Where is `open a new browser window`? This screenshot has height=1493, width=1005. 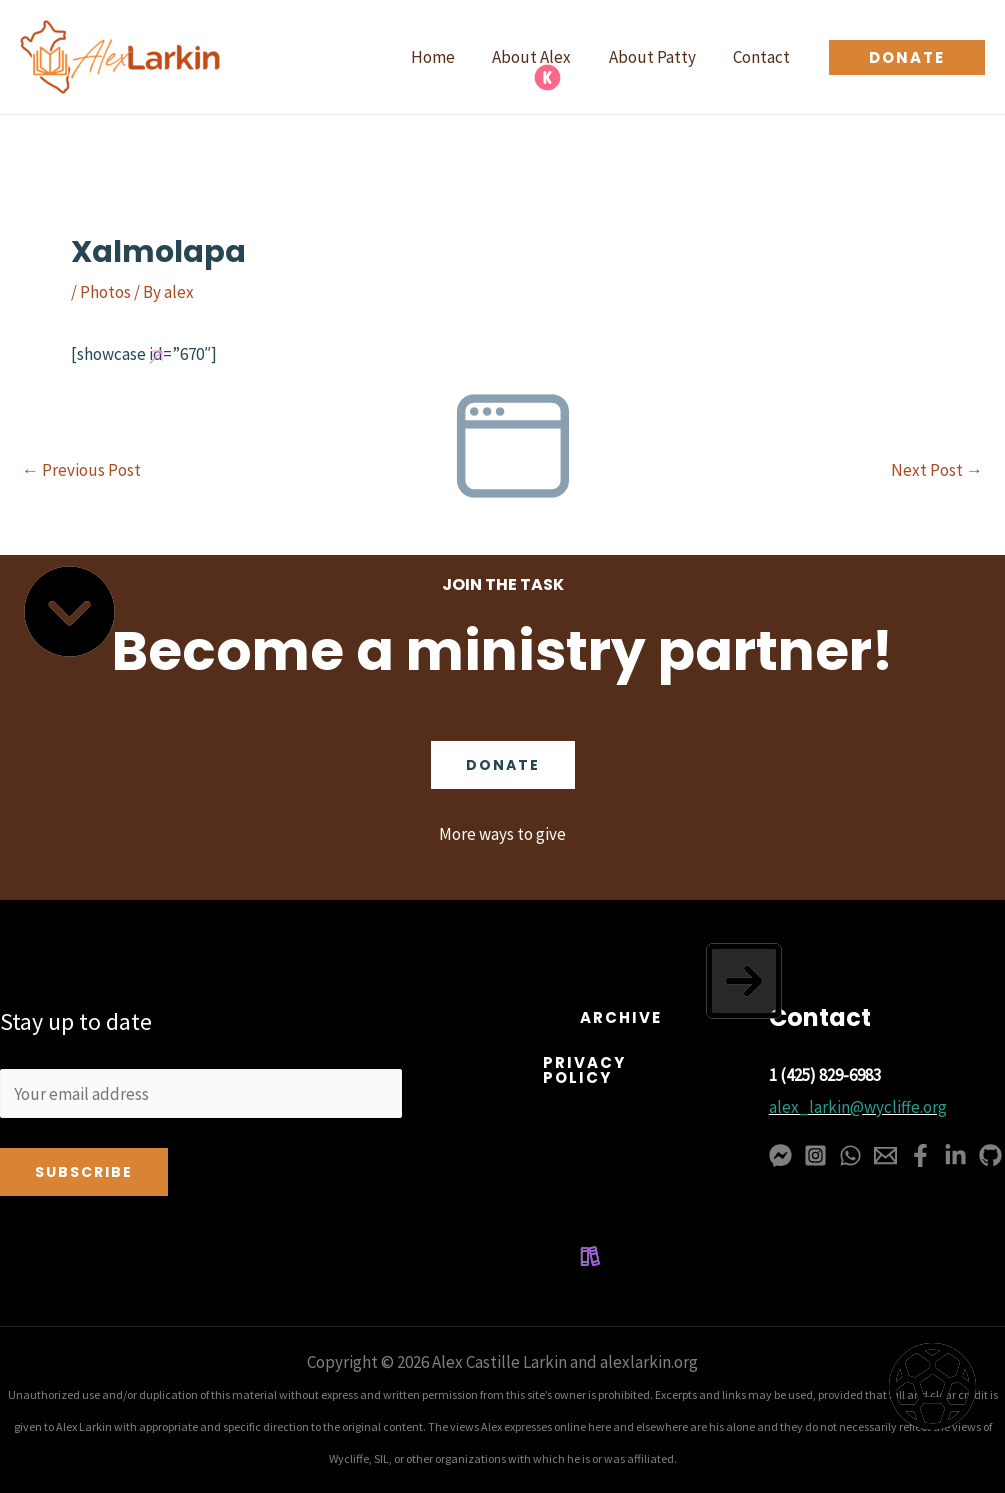
open a new browser window is located at coordinates (513, 446).